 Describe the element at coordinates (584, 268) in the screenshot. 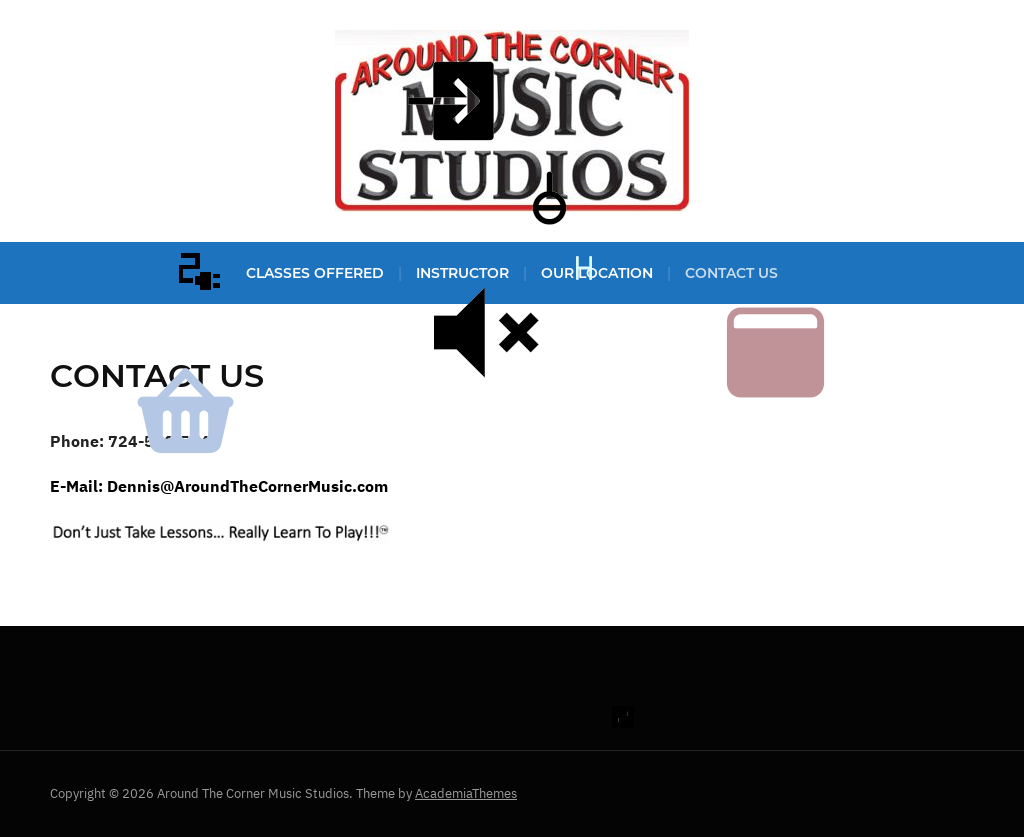

I see `indicates a heading or header element` at that location.